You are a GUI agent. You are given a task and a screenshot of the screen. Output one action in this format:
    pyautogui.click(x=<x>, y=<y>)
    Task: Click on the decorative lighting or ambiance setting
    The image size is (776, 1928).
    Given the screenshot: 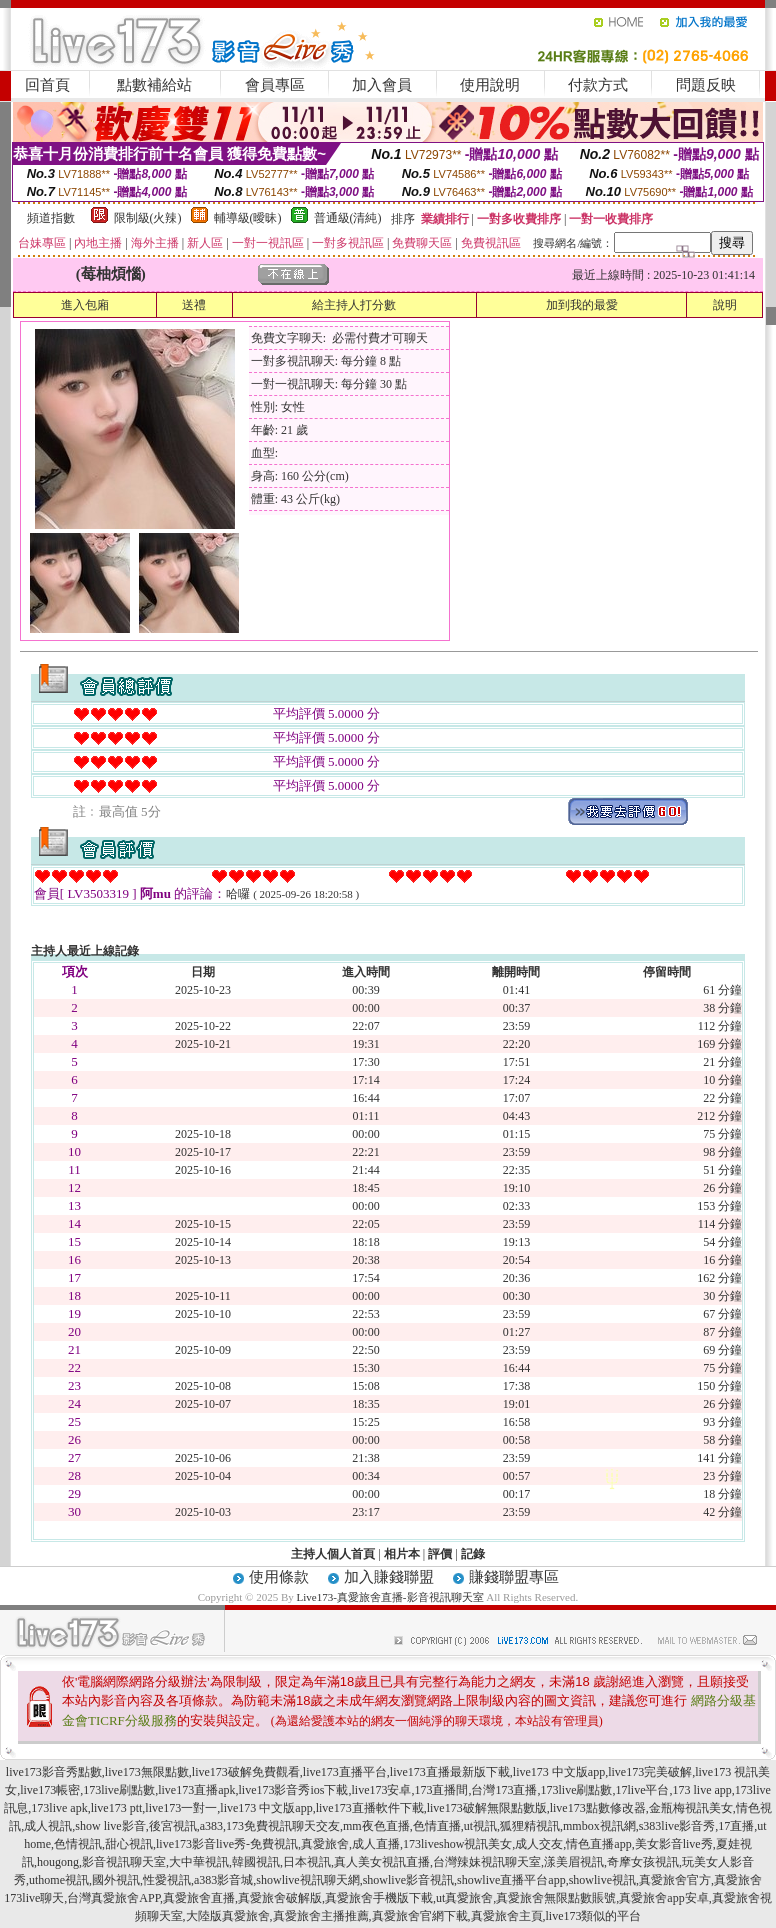 What is the action you would take?
    pyautogui.click(x=612, y=1479)
    